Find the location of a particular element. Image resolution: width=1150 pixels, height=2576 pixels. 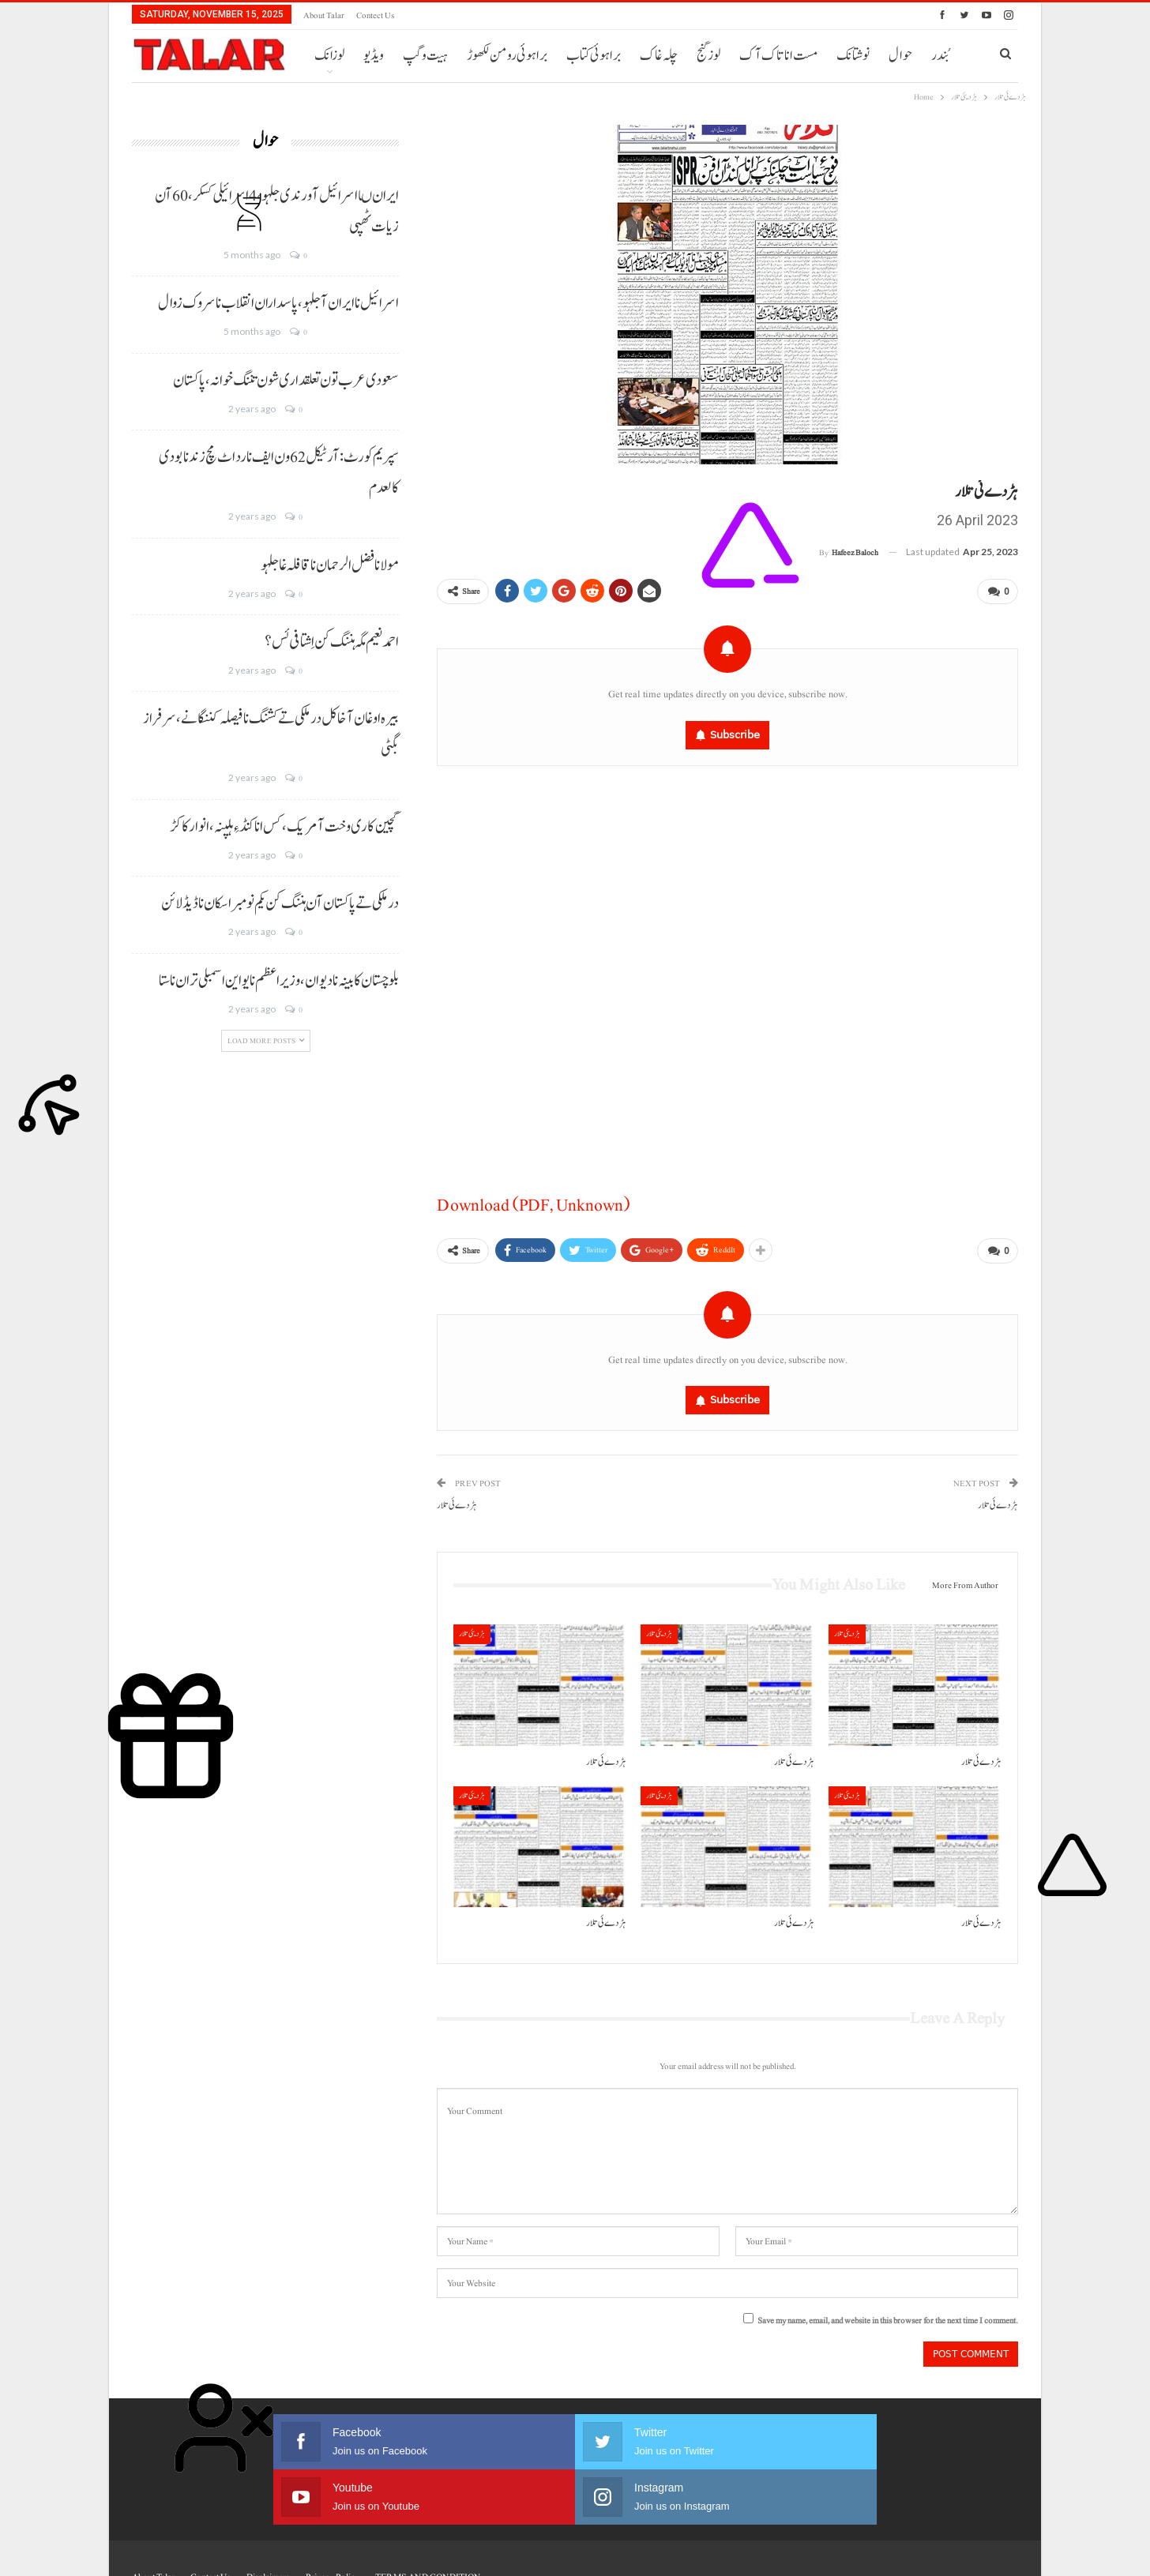

decrease priority or warning level is located at coordinates (750, 548).